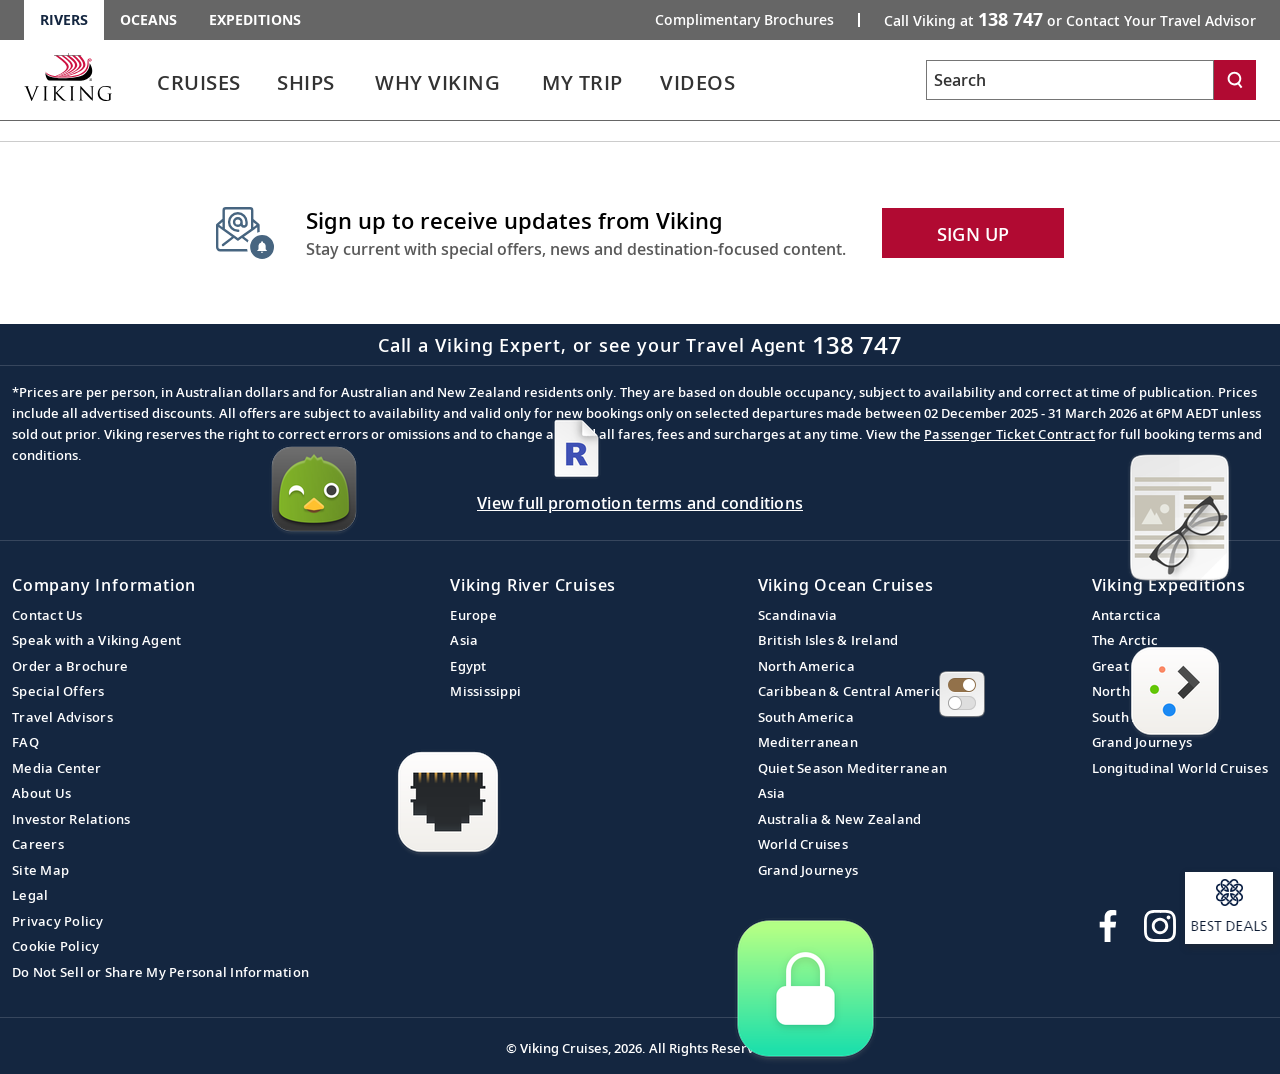 This screenshot has width=1280, height=1074. What do you see at coordinates (576, 449) in the screenshot?
I see `an R programming language source file` at bounding box center [576, 449].